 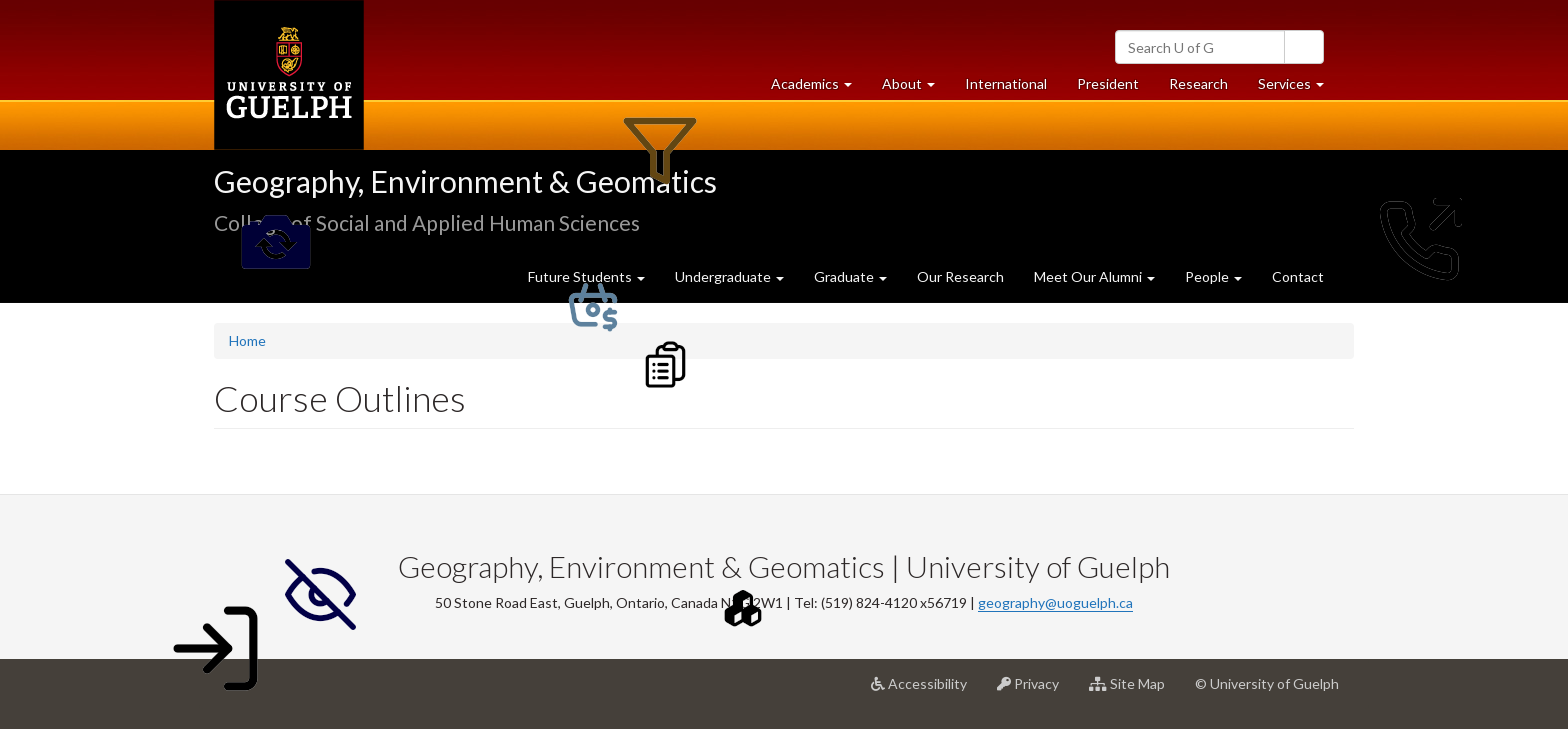 I want to click on view shopping basket total, so click(x=593, y=305).